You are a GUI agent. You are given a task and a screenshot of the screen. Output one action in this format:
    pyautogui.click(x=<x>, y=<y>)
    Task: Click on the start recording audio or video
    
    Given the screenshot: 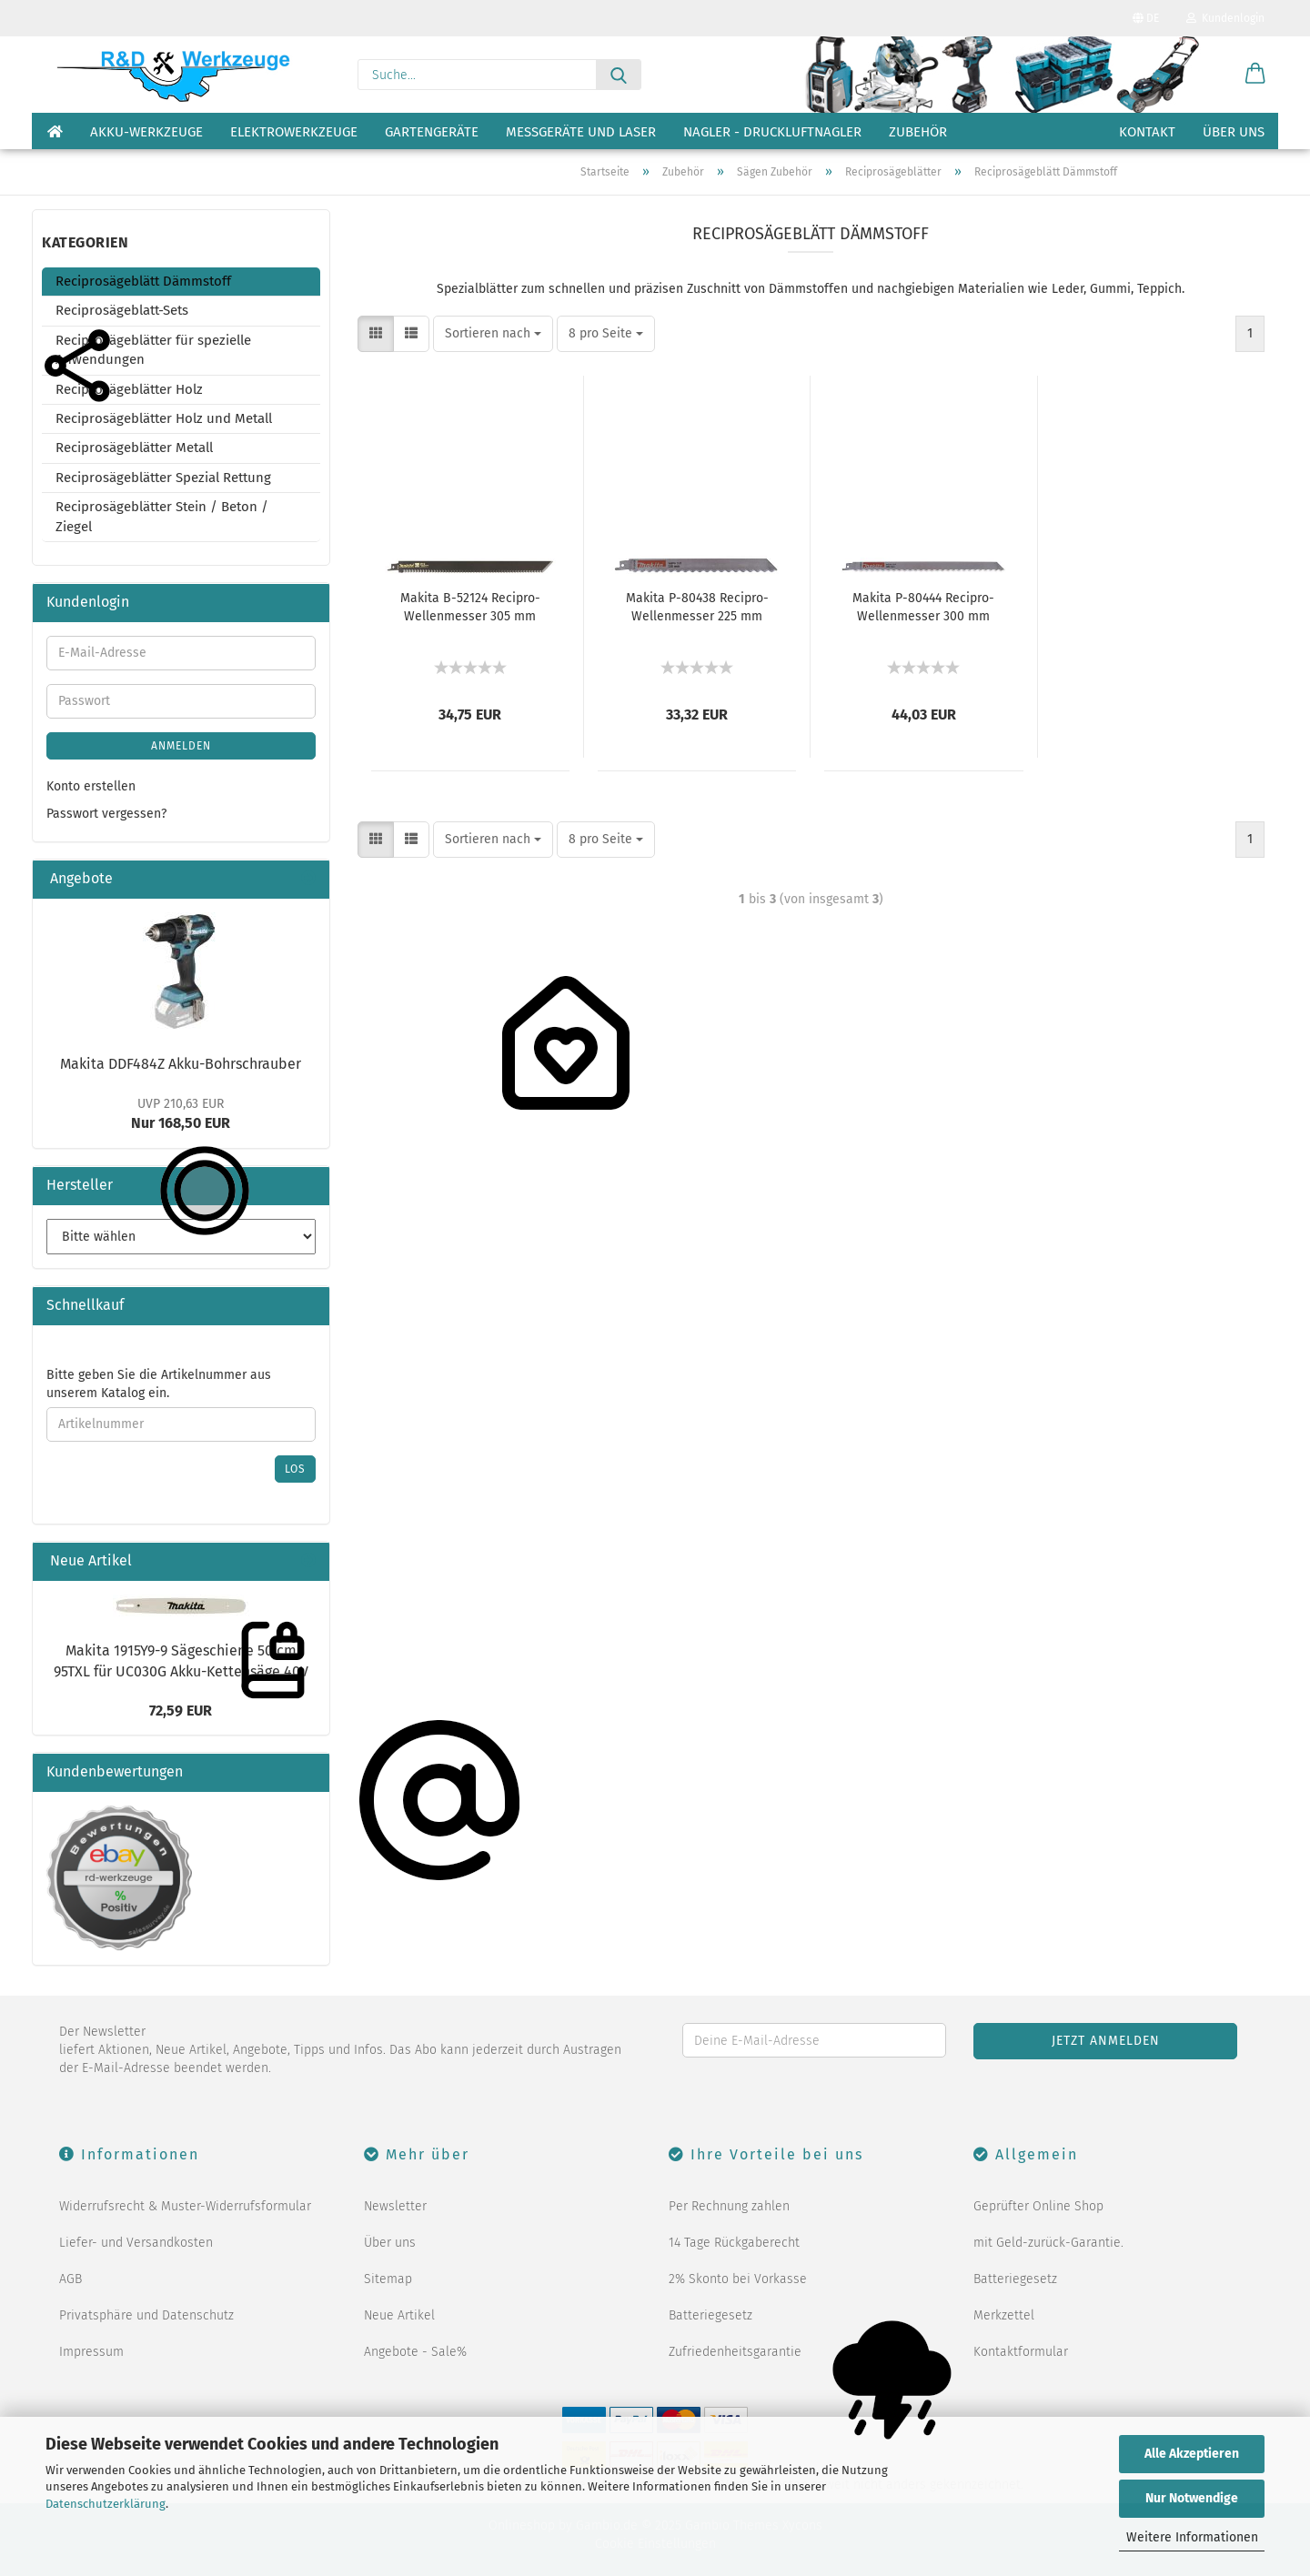 What is the action you would take?
    pyautogui.click(x=205, y=1191)
    